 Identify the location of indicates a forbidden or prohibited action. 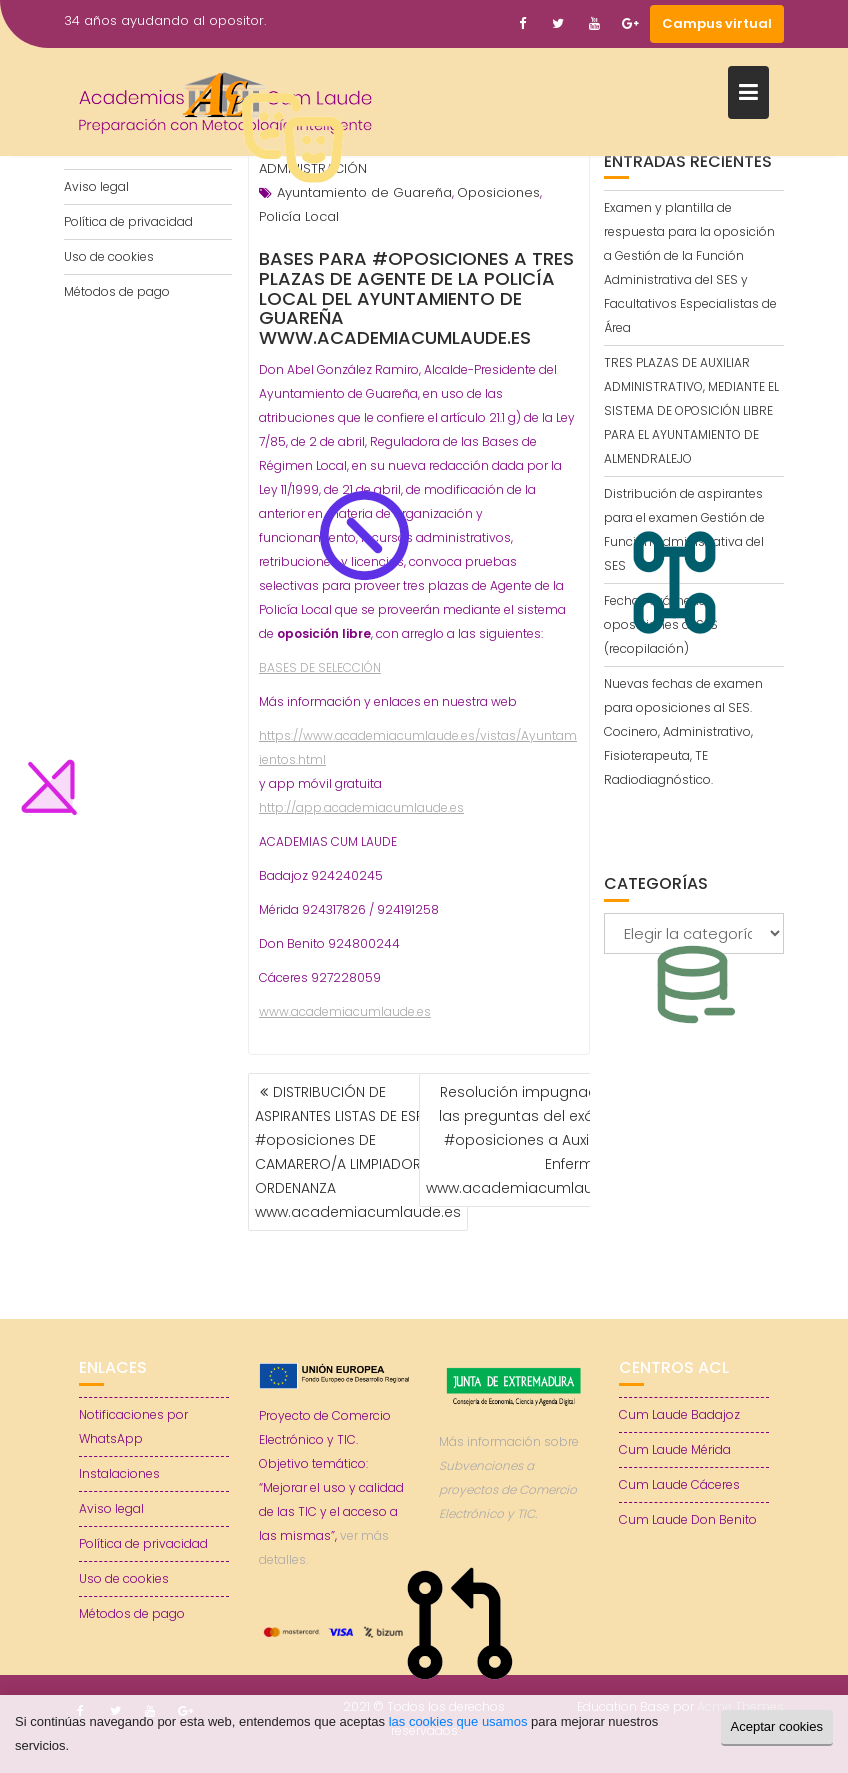
(364, 535).